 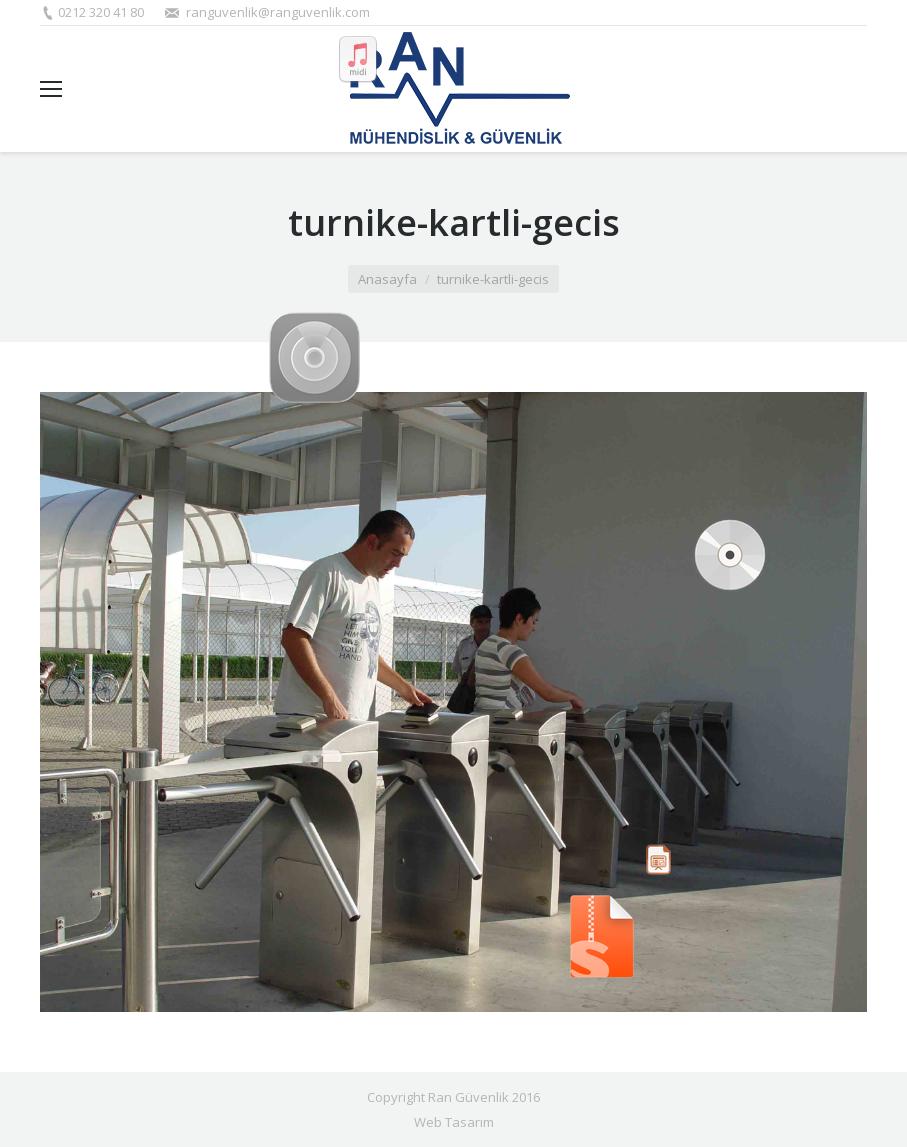 I want to click on sogou input method skin file, so click(x=602, y=938).